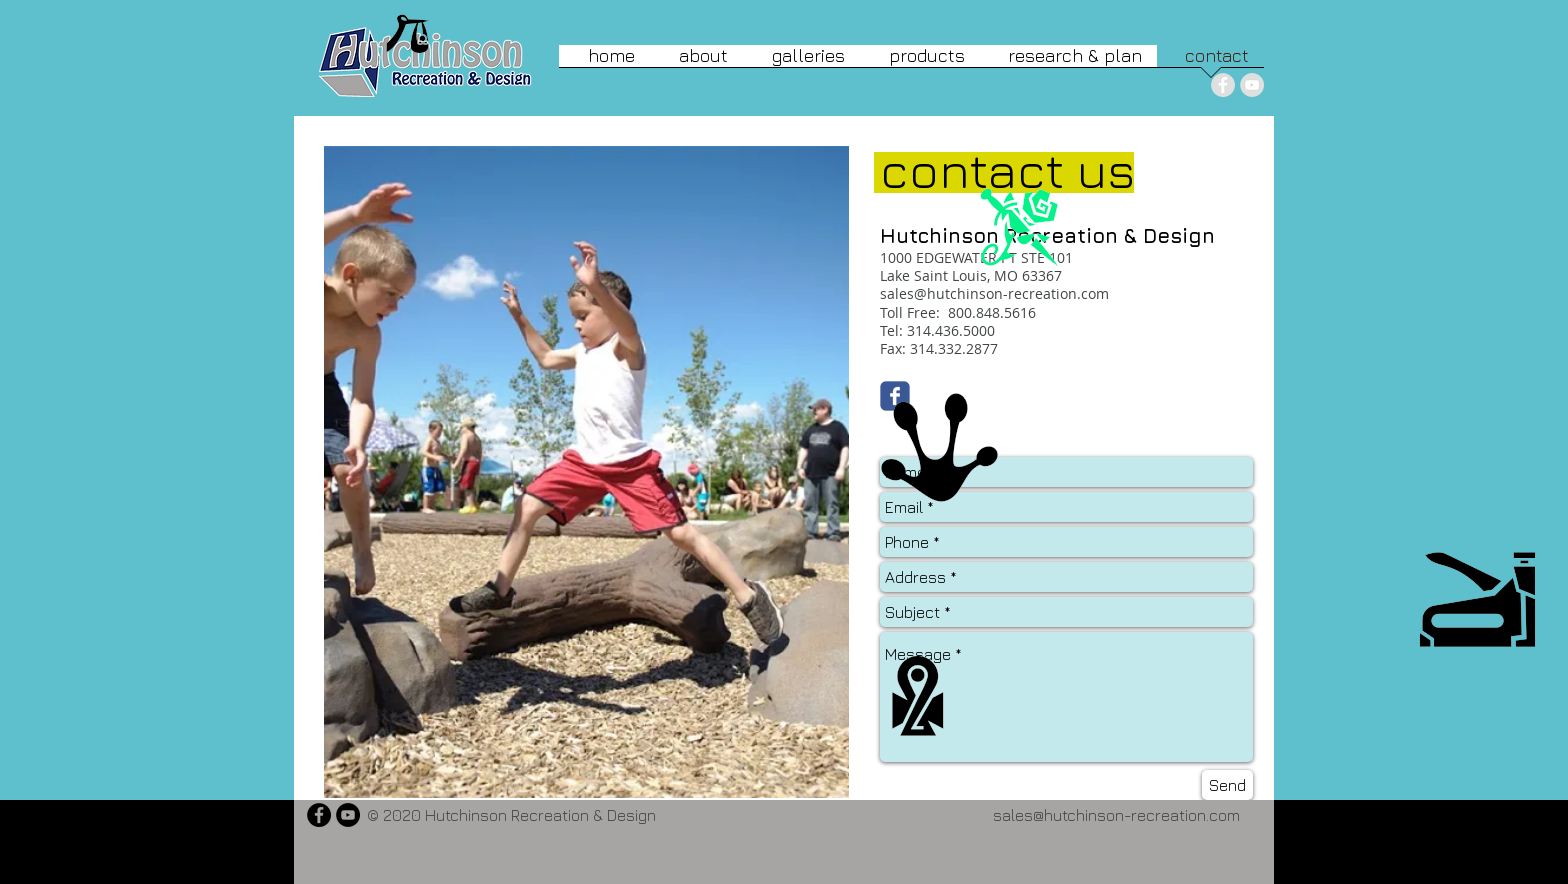  What do you see at coordinates (1019, 227) in the screenshot?
I see `select rogue or assassin character class` at bounding box center [1019, 227].